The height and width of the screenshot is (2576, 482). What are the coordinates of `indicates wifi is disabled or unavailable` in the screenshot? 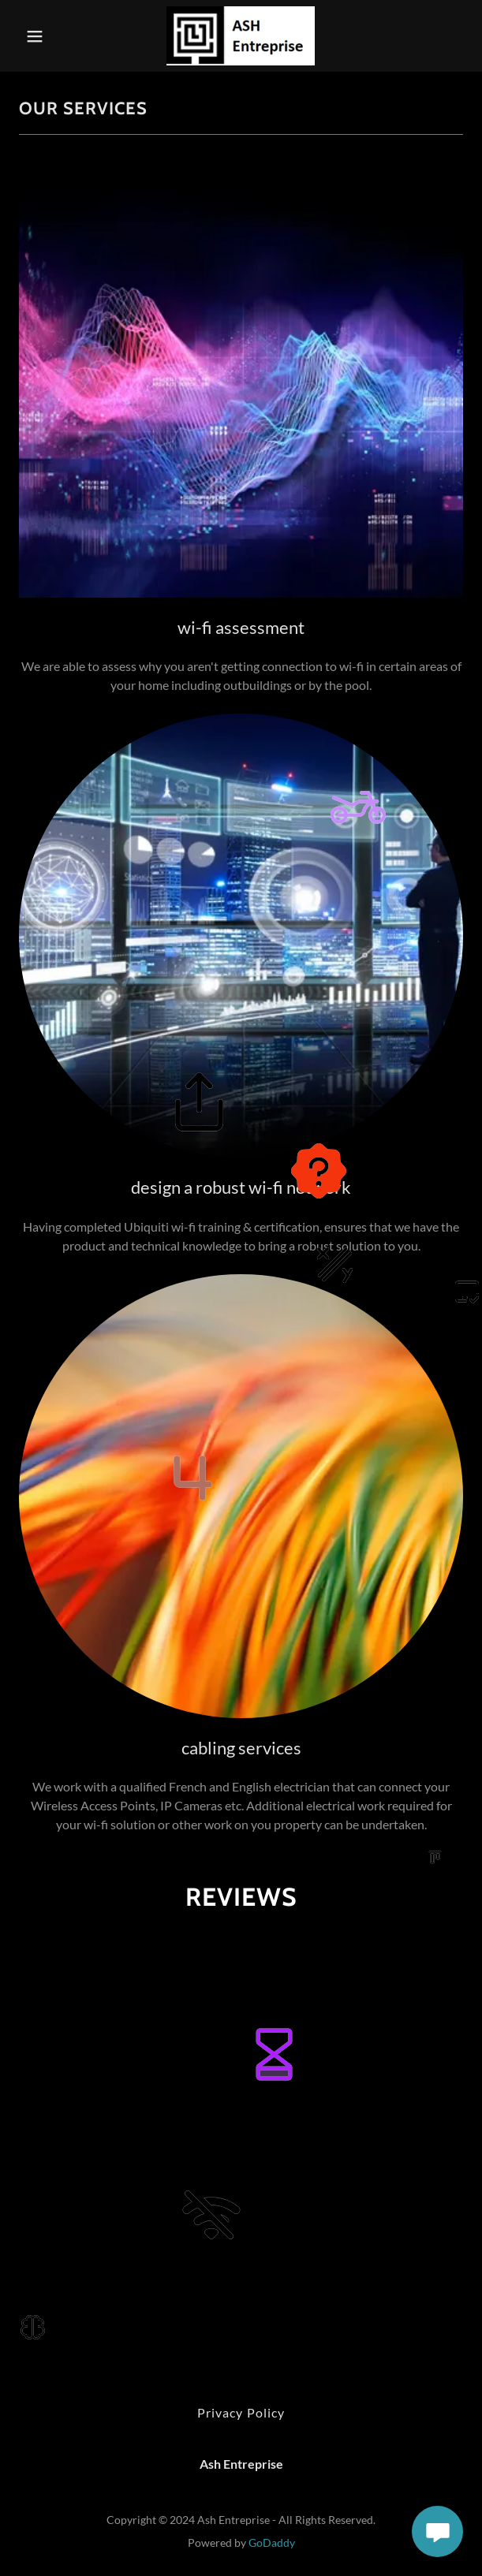 It's located at (211, 2218).